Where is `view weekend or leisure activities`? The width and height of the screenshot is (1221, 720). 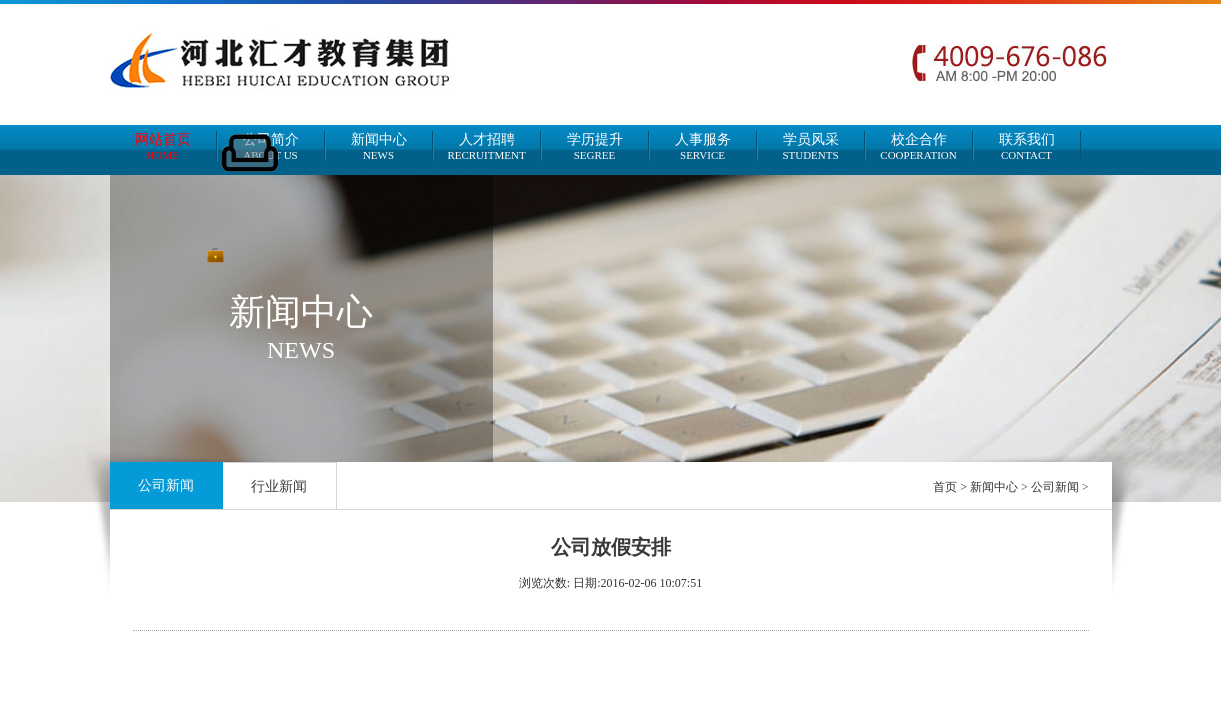 view weekend or leisure activities is located at coordinates (250, 153).